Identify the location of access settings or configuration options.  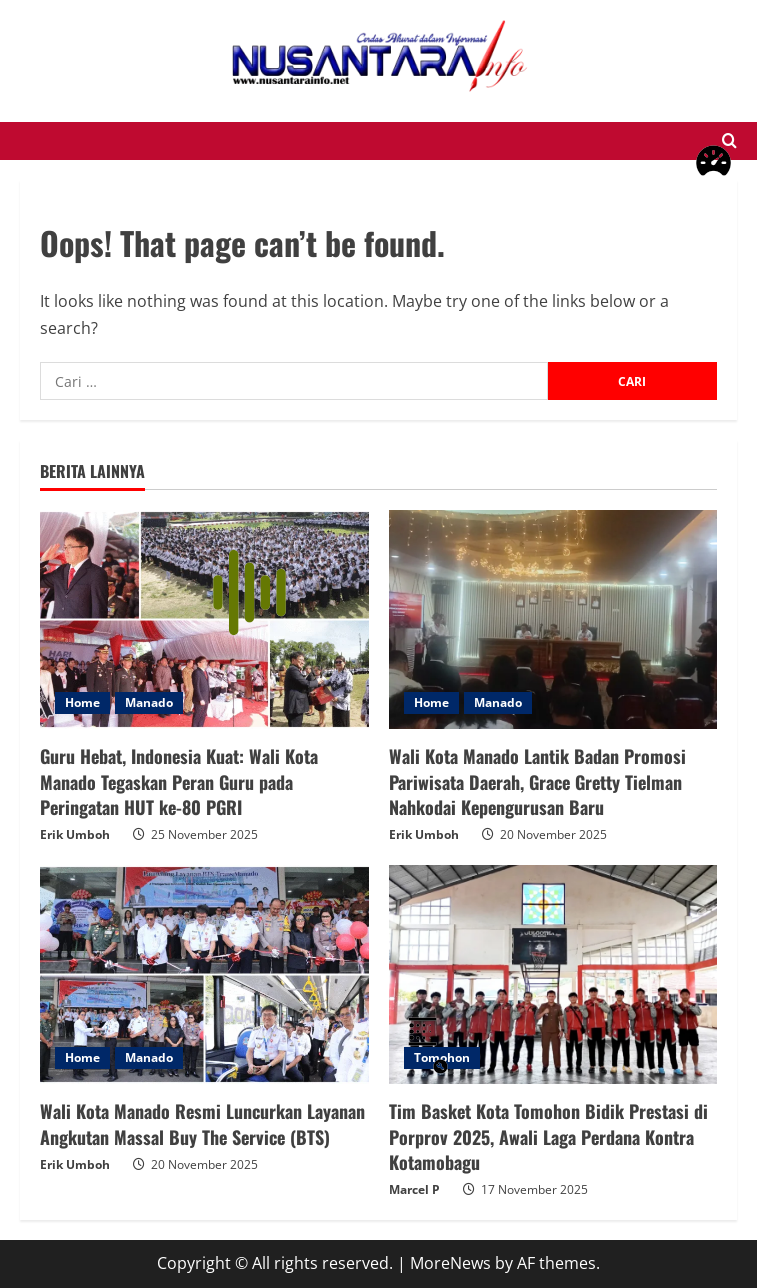
(440, 1066).